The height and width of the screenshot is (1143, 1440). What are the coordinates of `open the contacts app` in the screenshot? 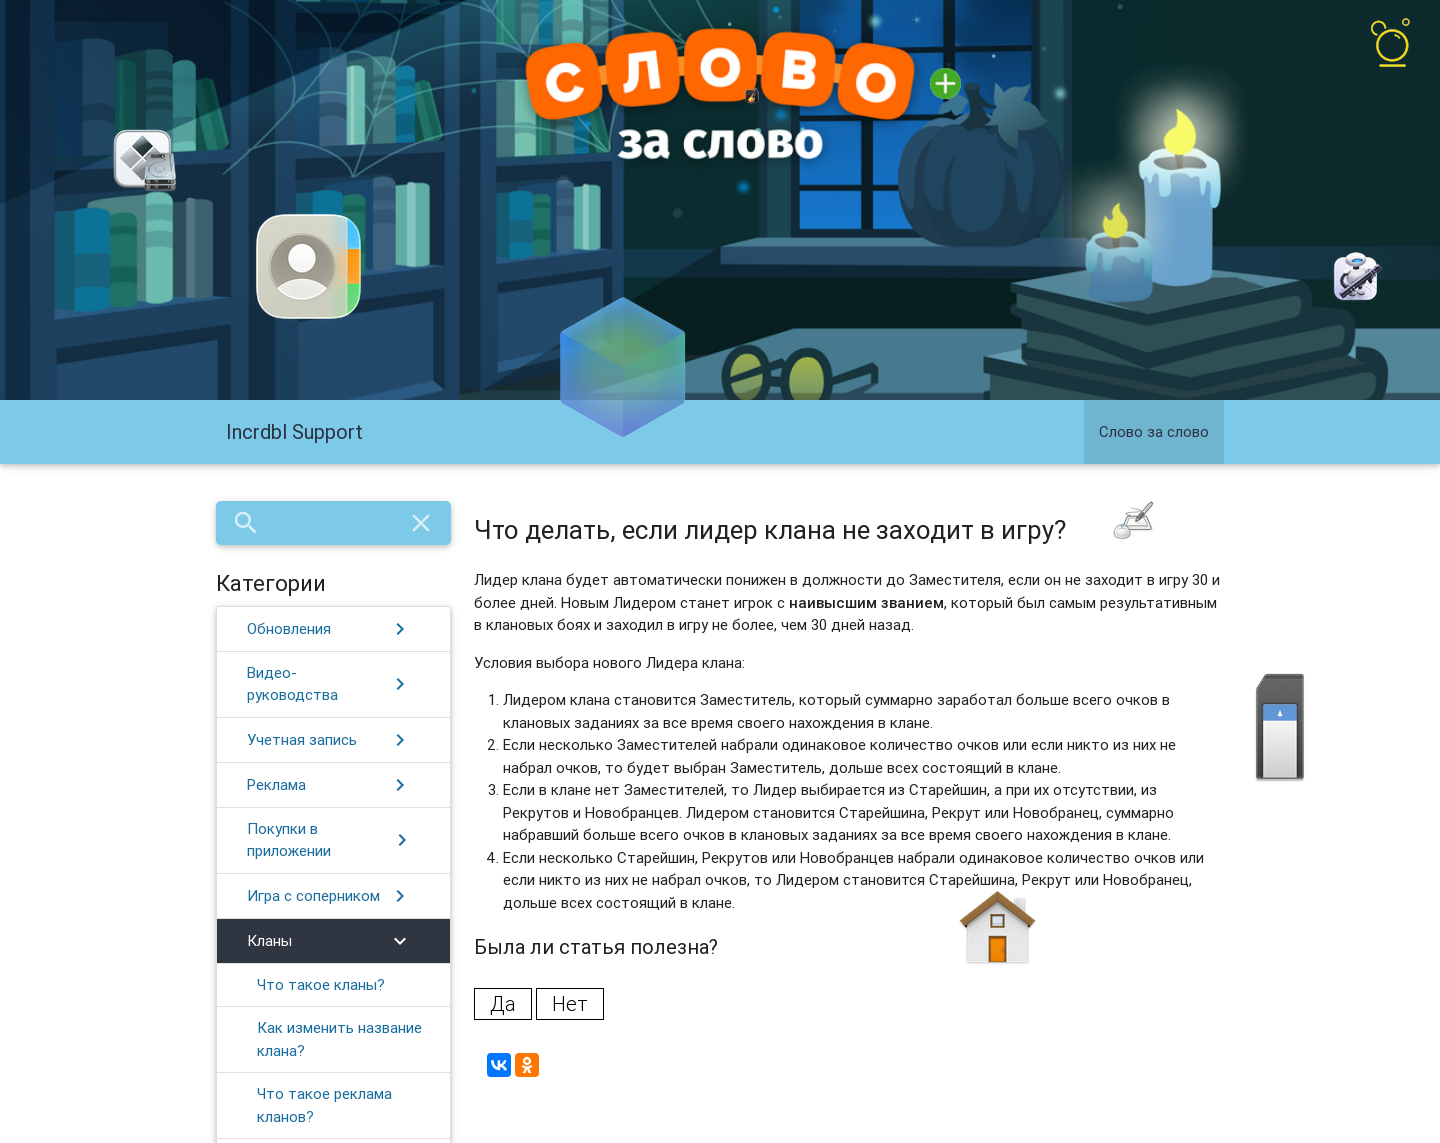 It's located at (308, 266).